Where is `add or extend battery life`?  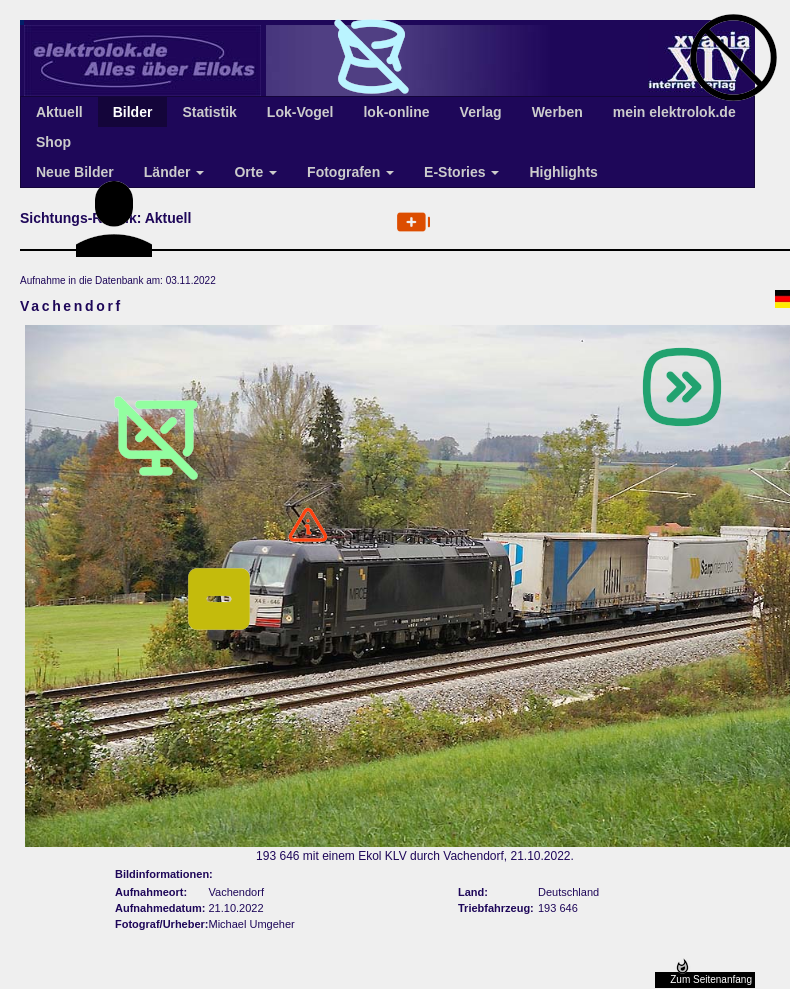 add or extend battery life is located at coordinates (413, 222).